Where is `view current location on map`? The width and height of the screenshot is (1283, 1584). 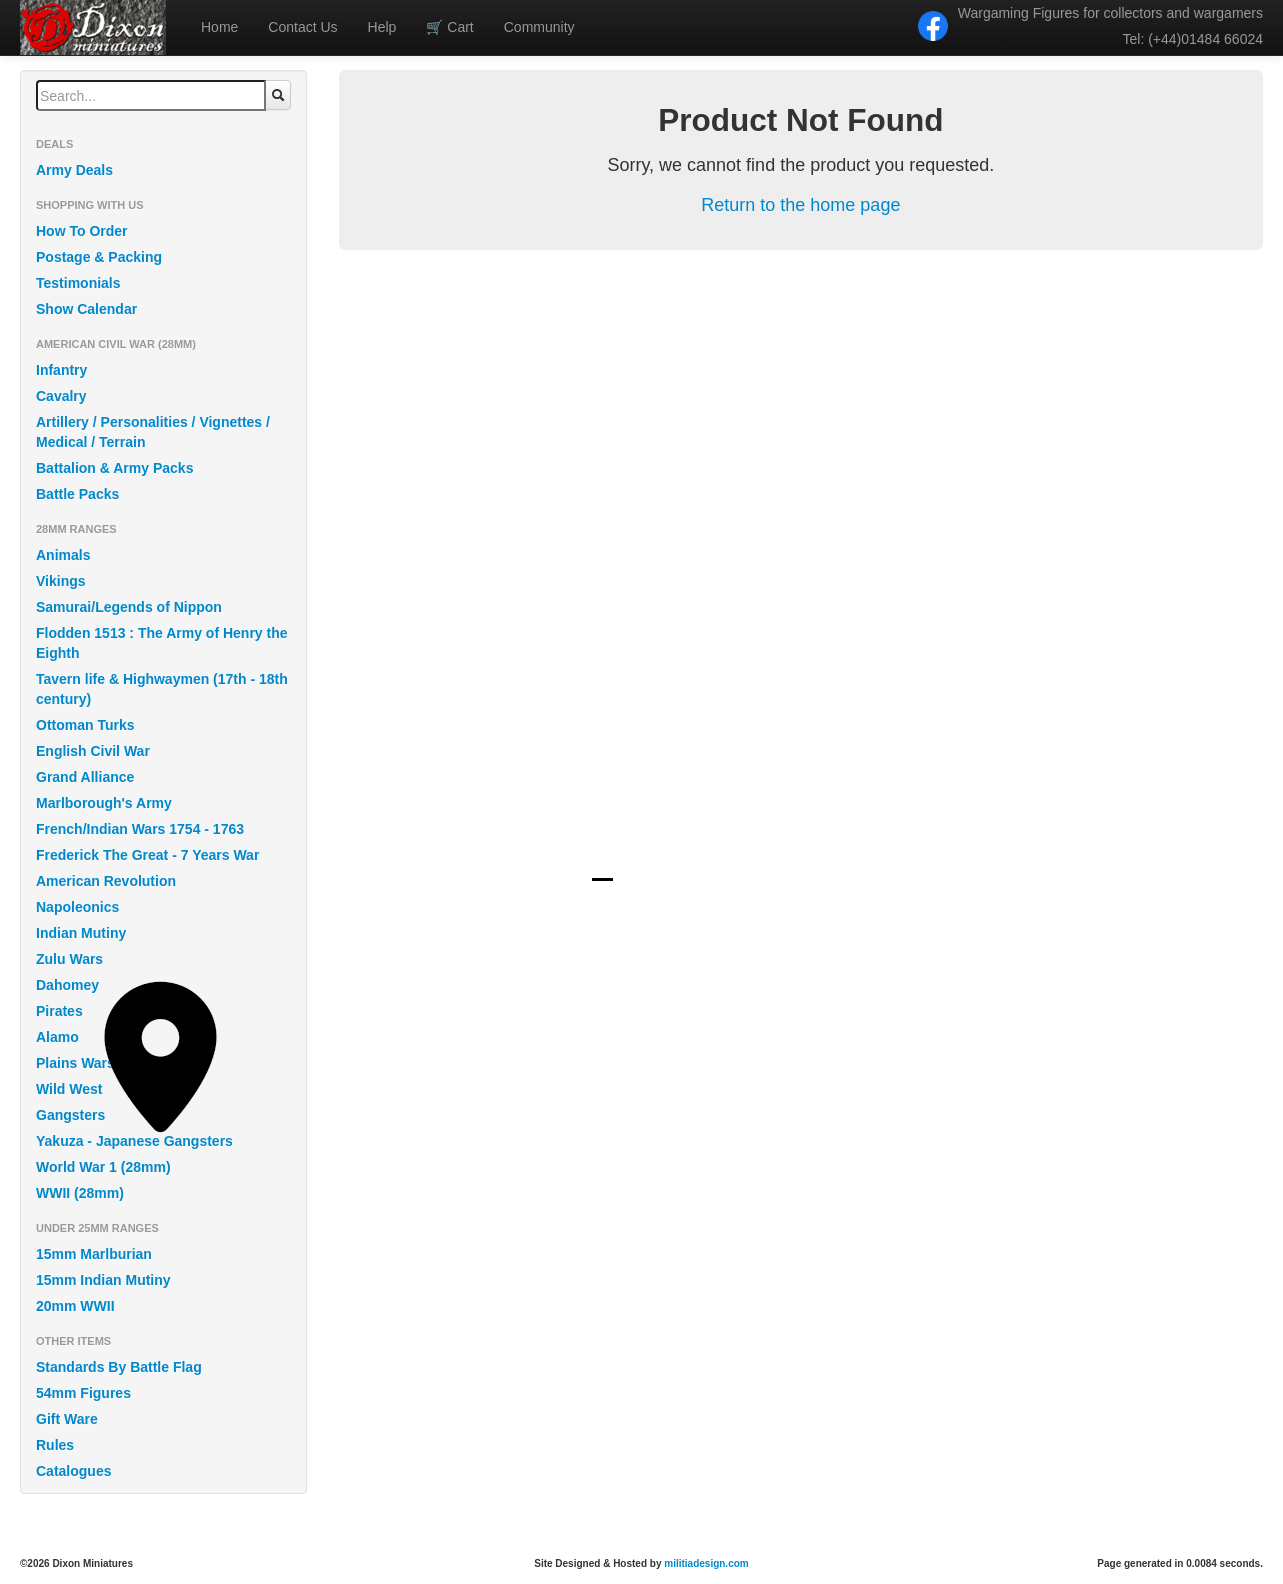 view current location on map is located at coordinates (160, 1056).